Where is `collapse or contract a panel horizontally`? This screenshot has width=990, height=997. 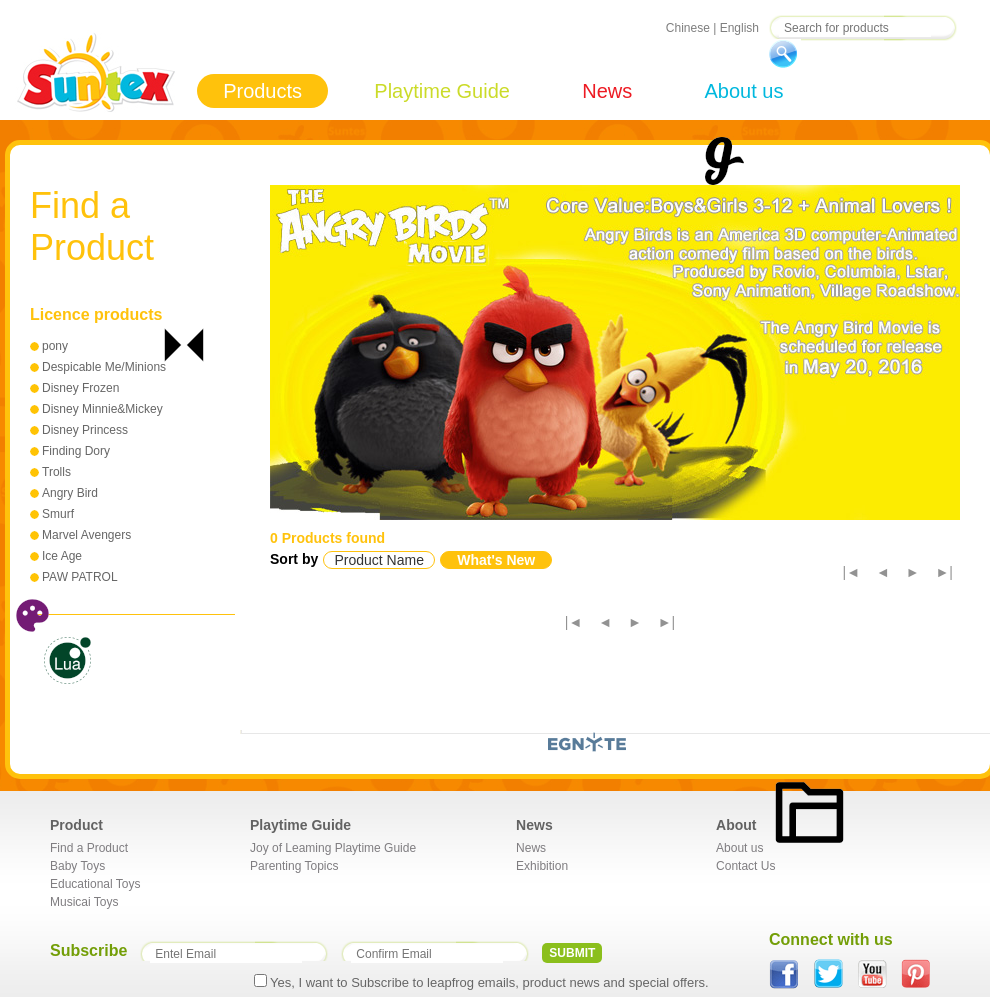 collapse or contract a panel horizontally is located at coordinates (184, 345).